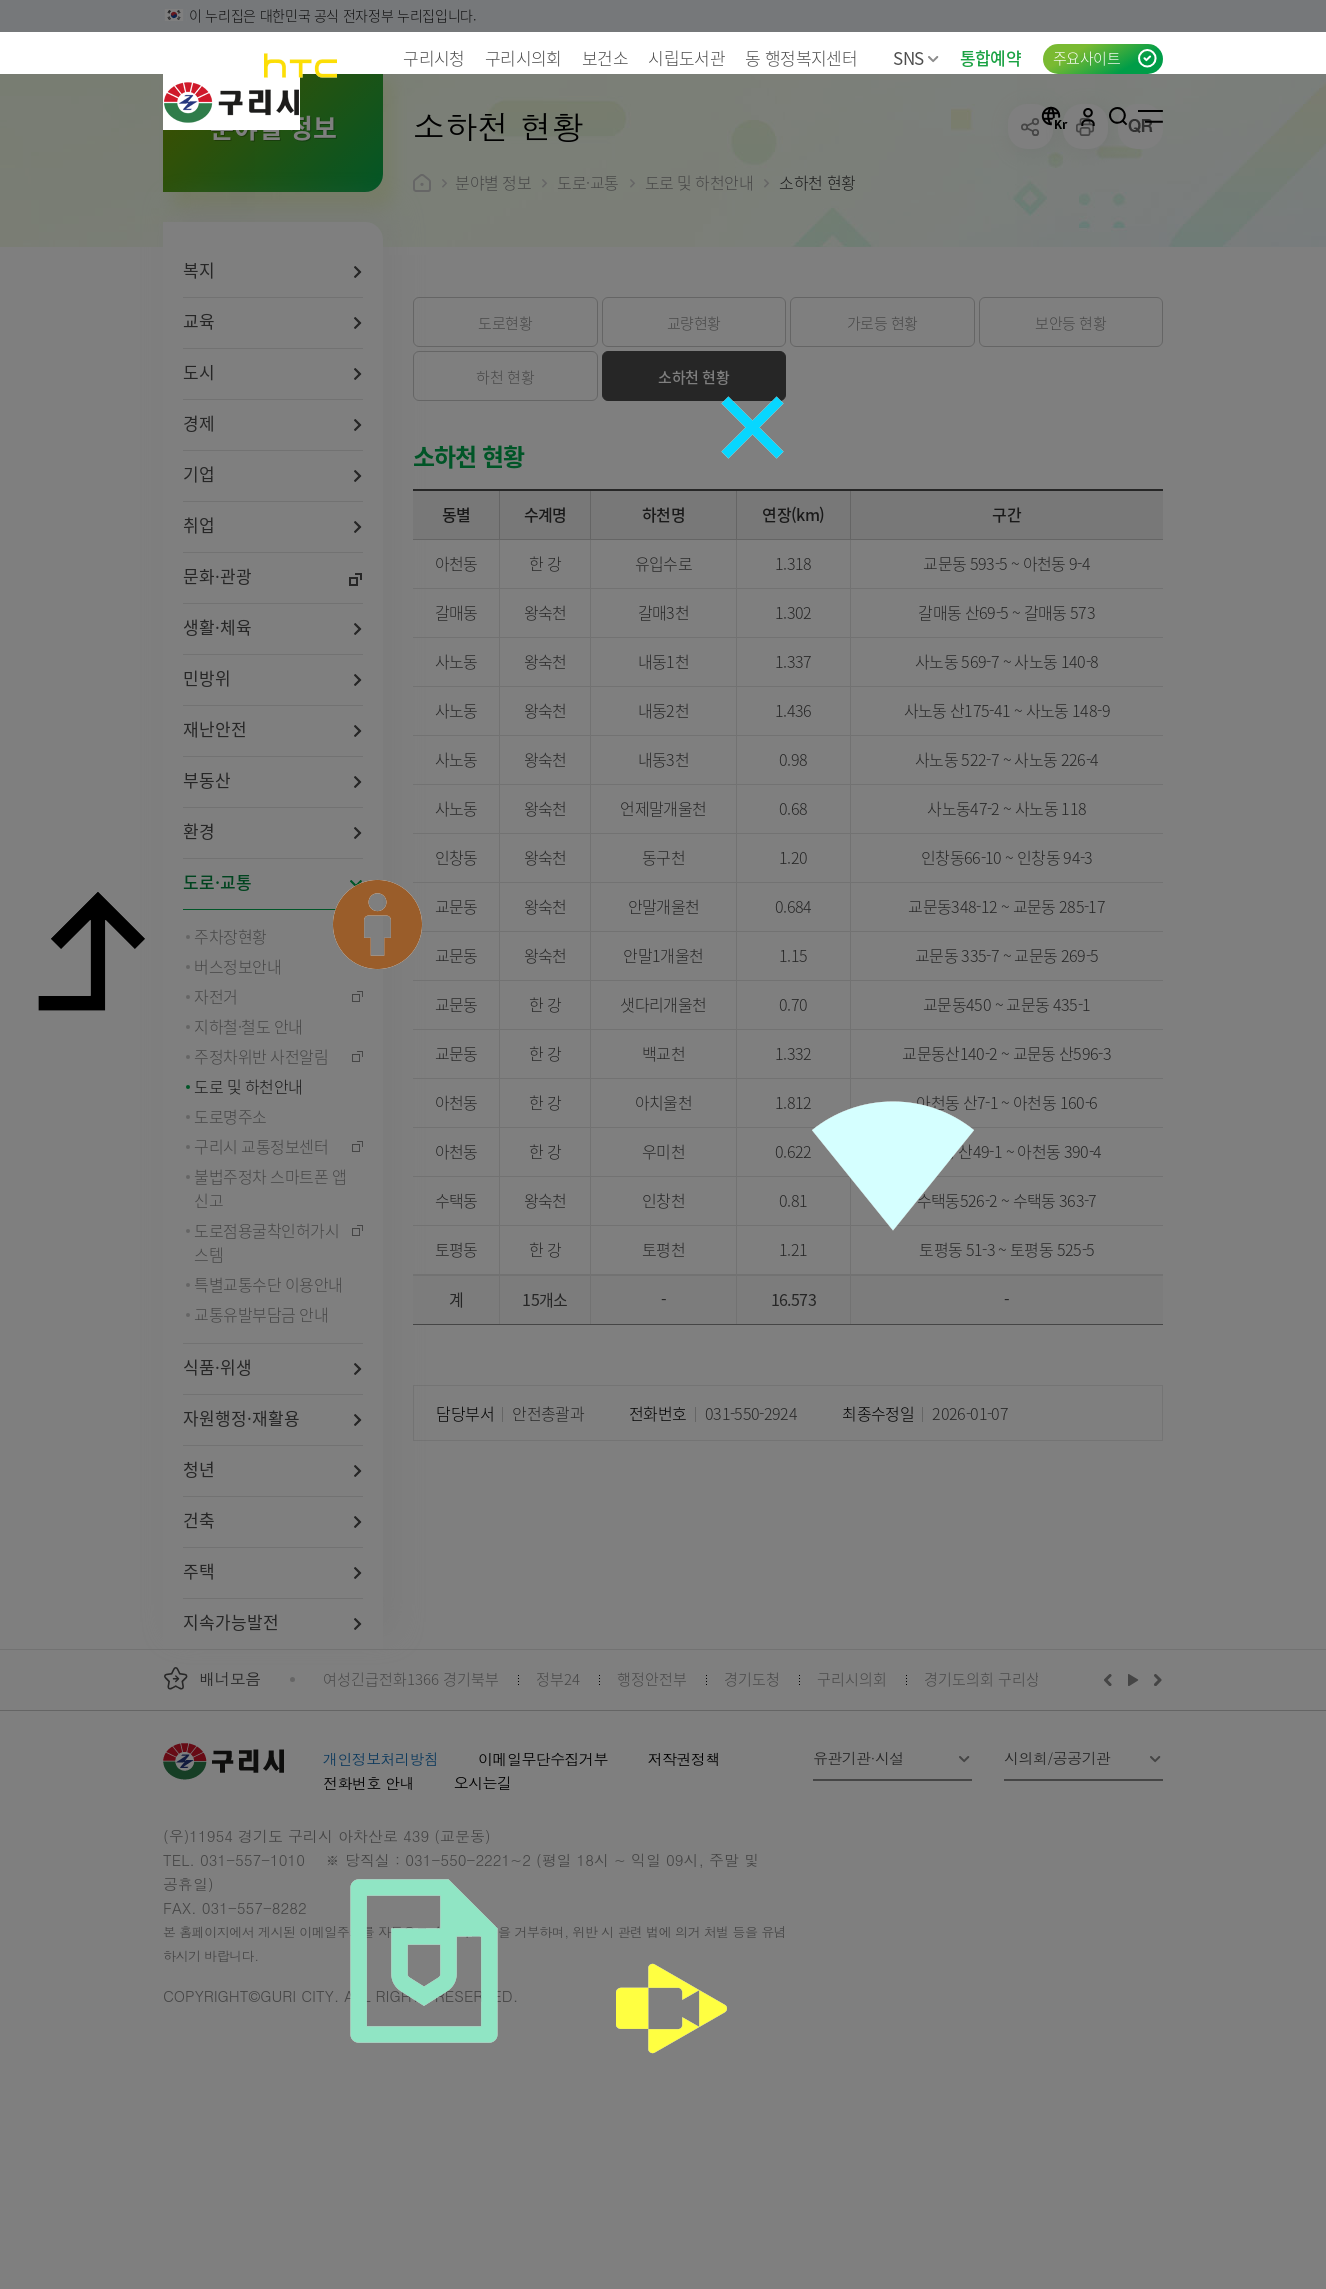 The image size is (1326, 2289). I want to click on indicates active wifi connection, so click(893, 1166).